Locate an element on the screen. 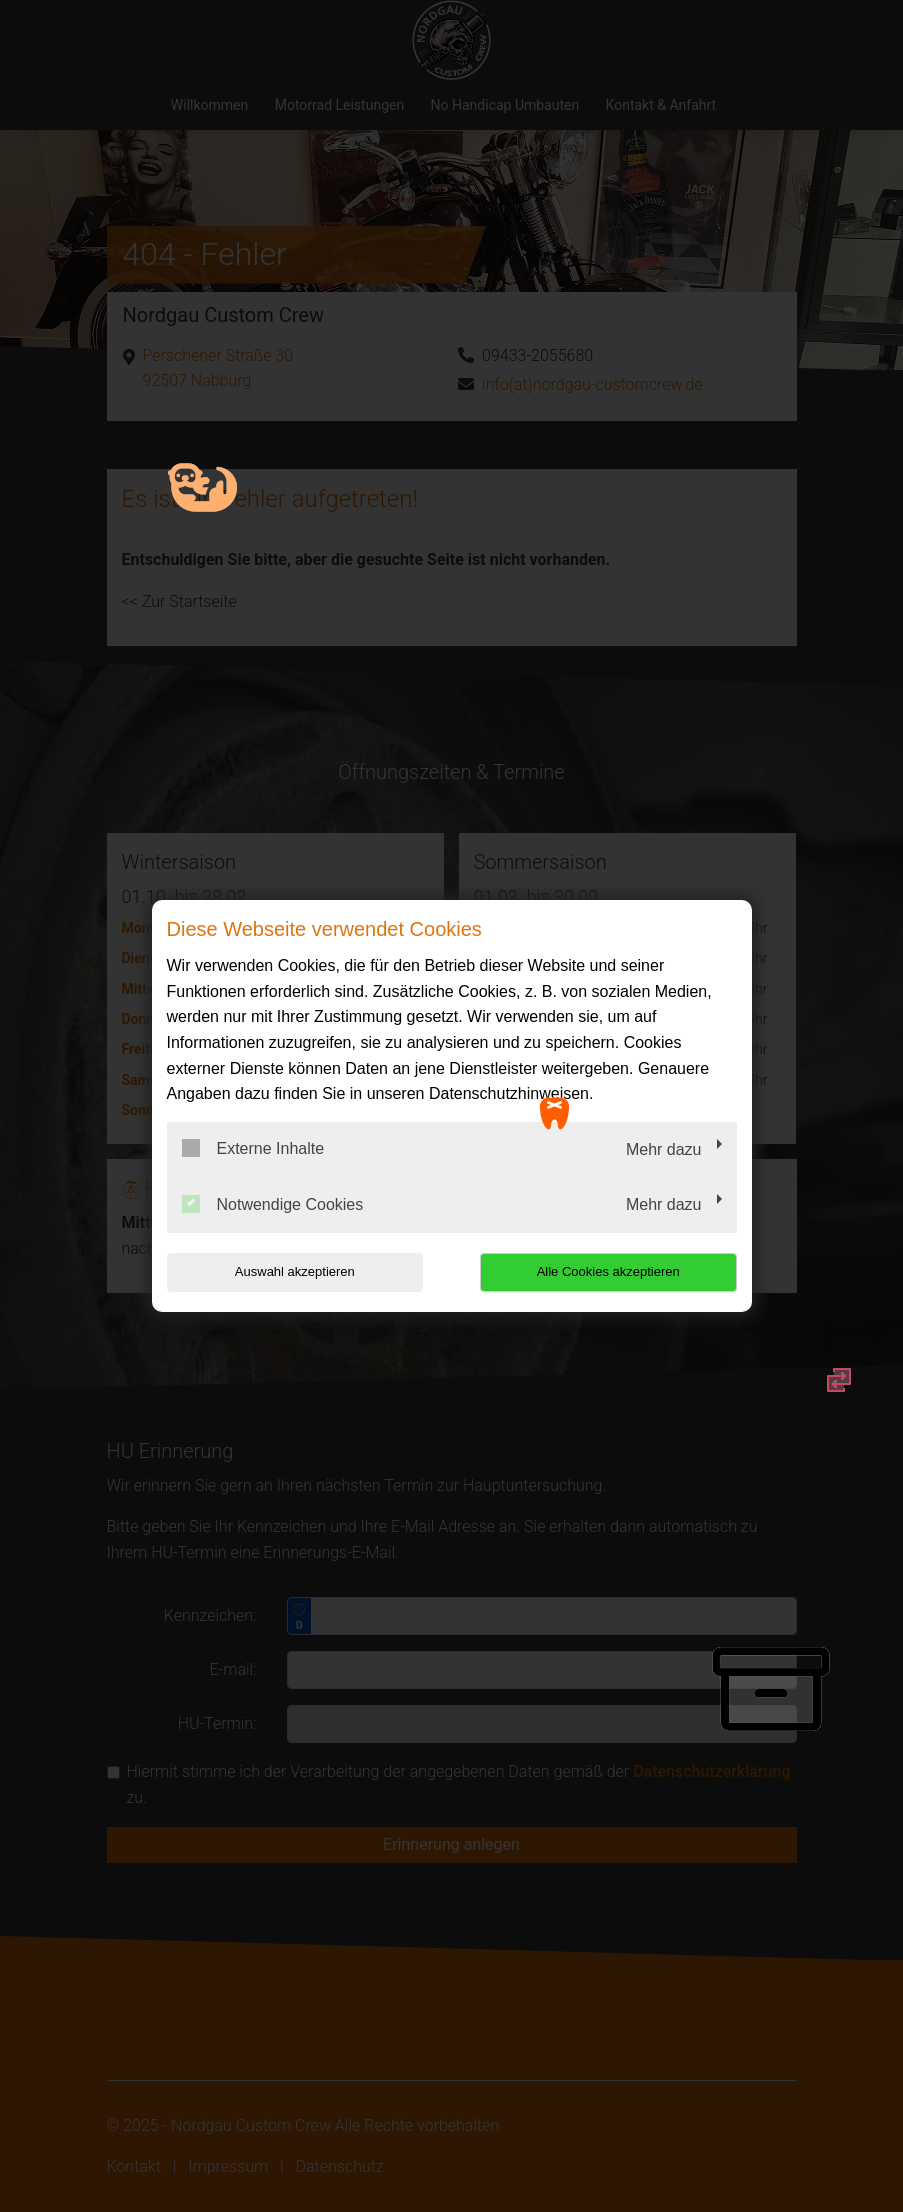  access dental health information is located at coordinates (554, 1113).